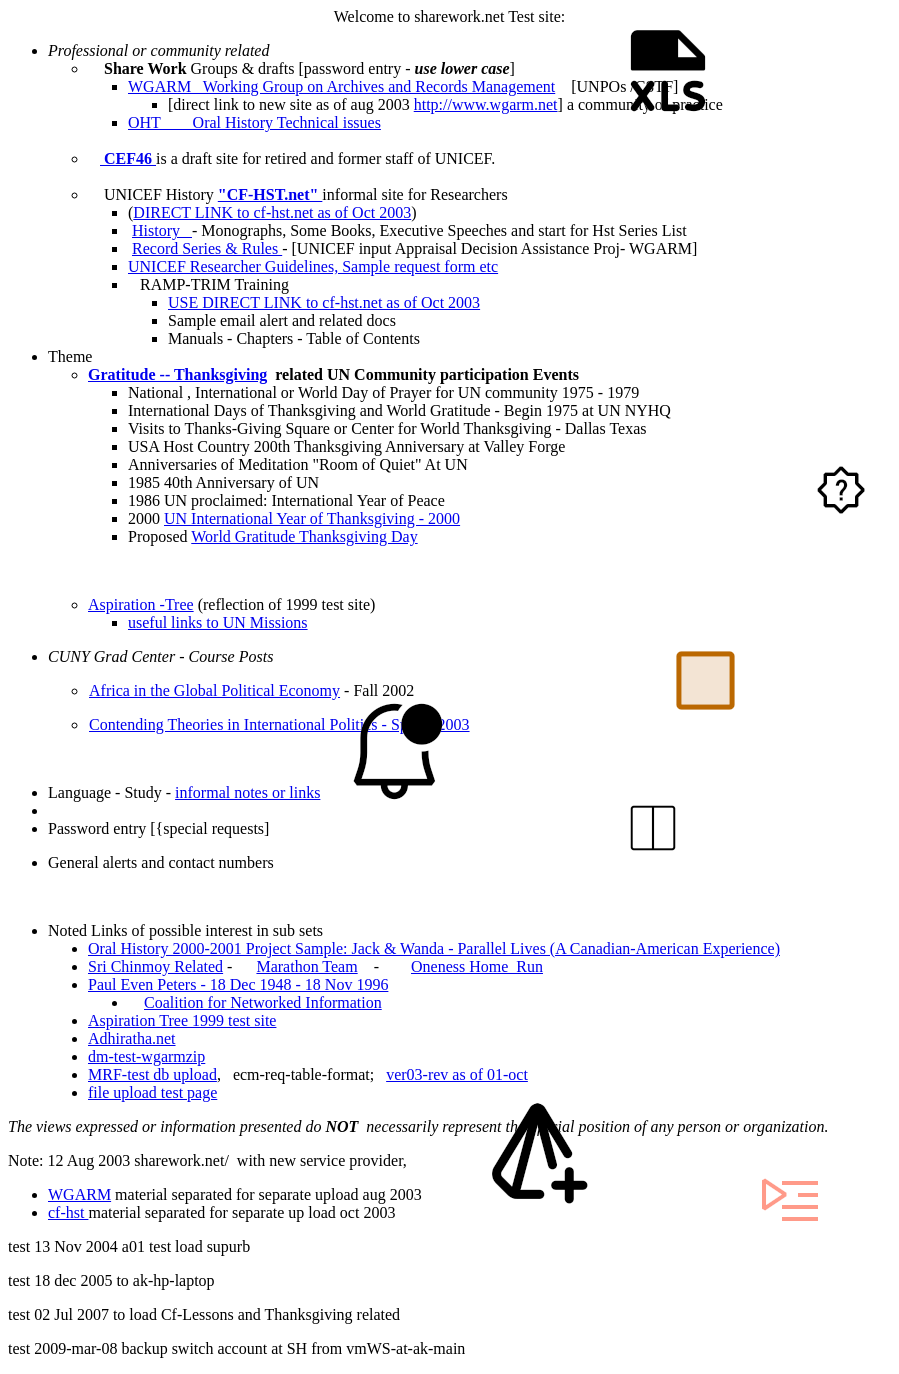  Describe the element at coordinates (668, 74) in the screenshot. I see `open an Excel spreadsheet file` at that location.